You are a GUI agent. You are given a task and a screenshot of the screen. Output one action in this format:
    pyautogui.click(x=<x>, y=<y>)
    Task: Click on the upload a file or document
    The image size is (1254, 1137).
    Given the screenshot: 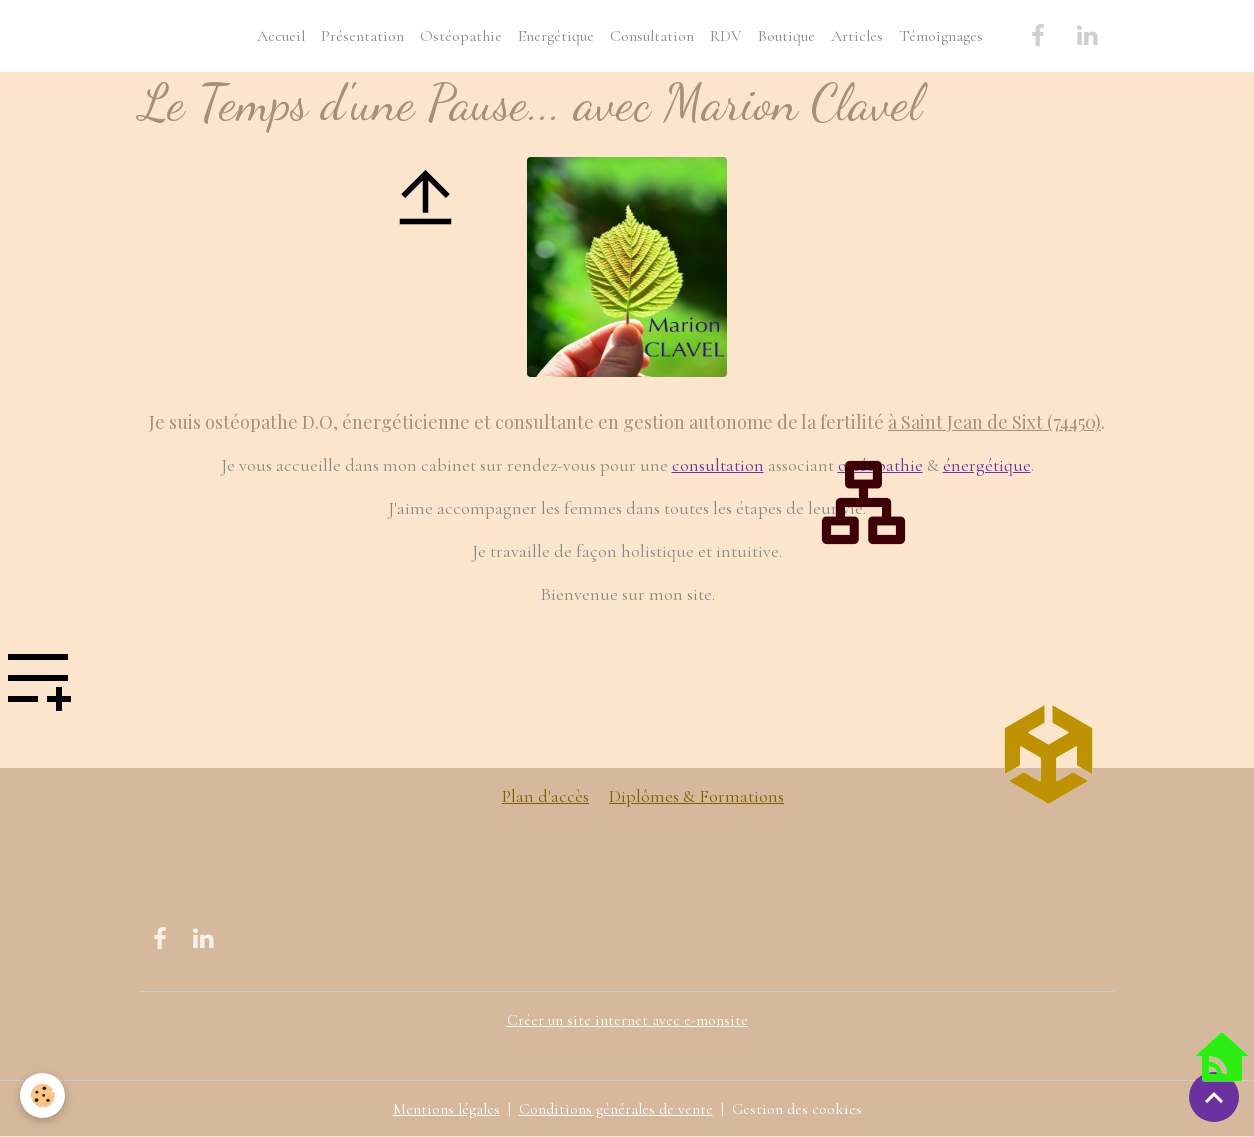 What is the action you would take?
    pyautogui.click(x=425, y=198)
    